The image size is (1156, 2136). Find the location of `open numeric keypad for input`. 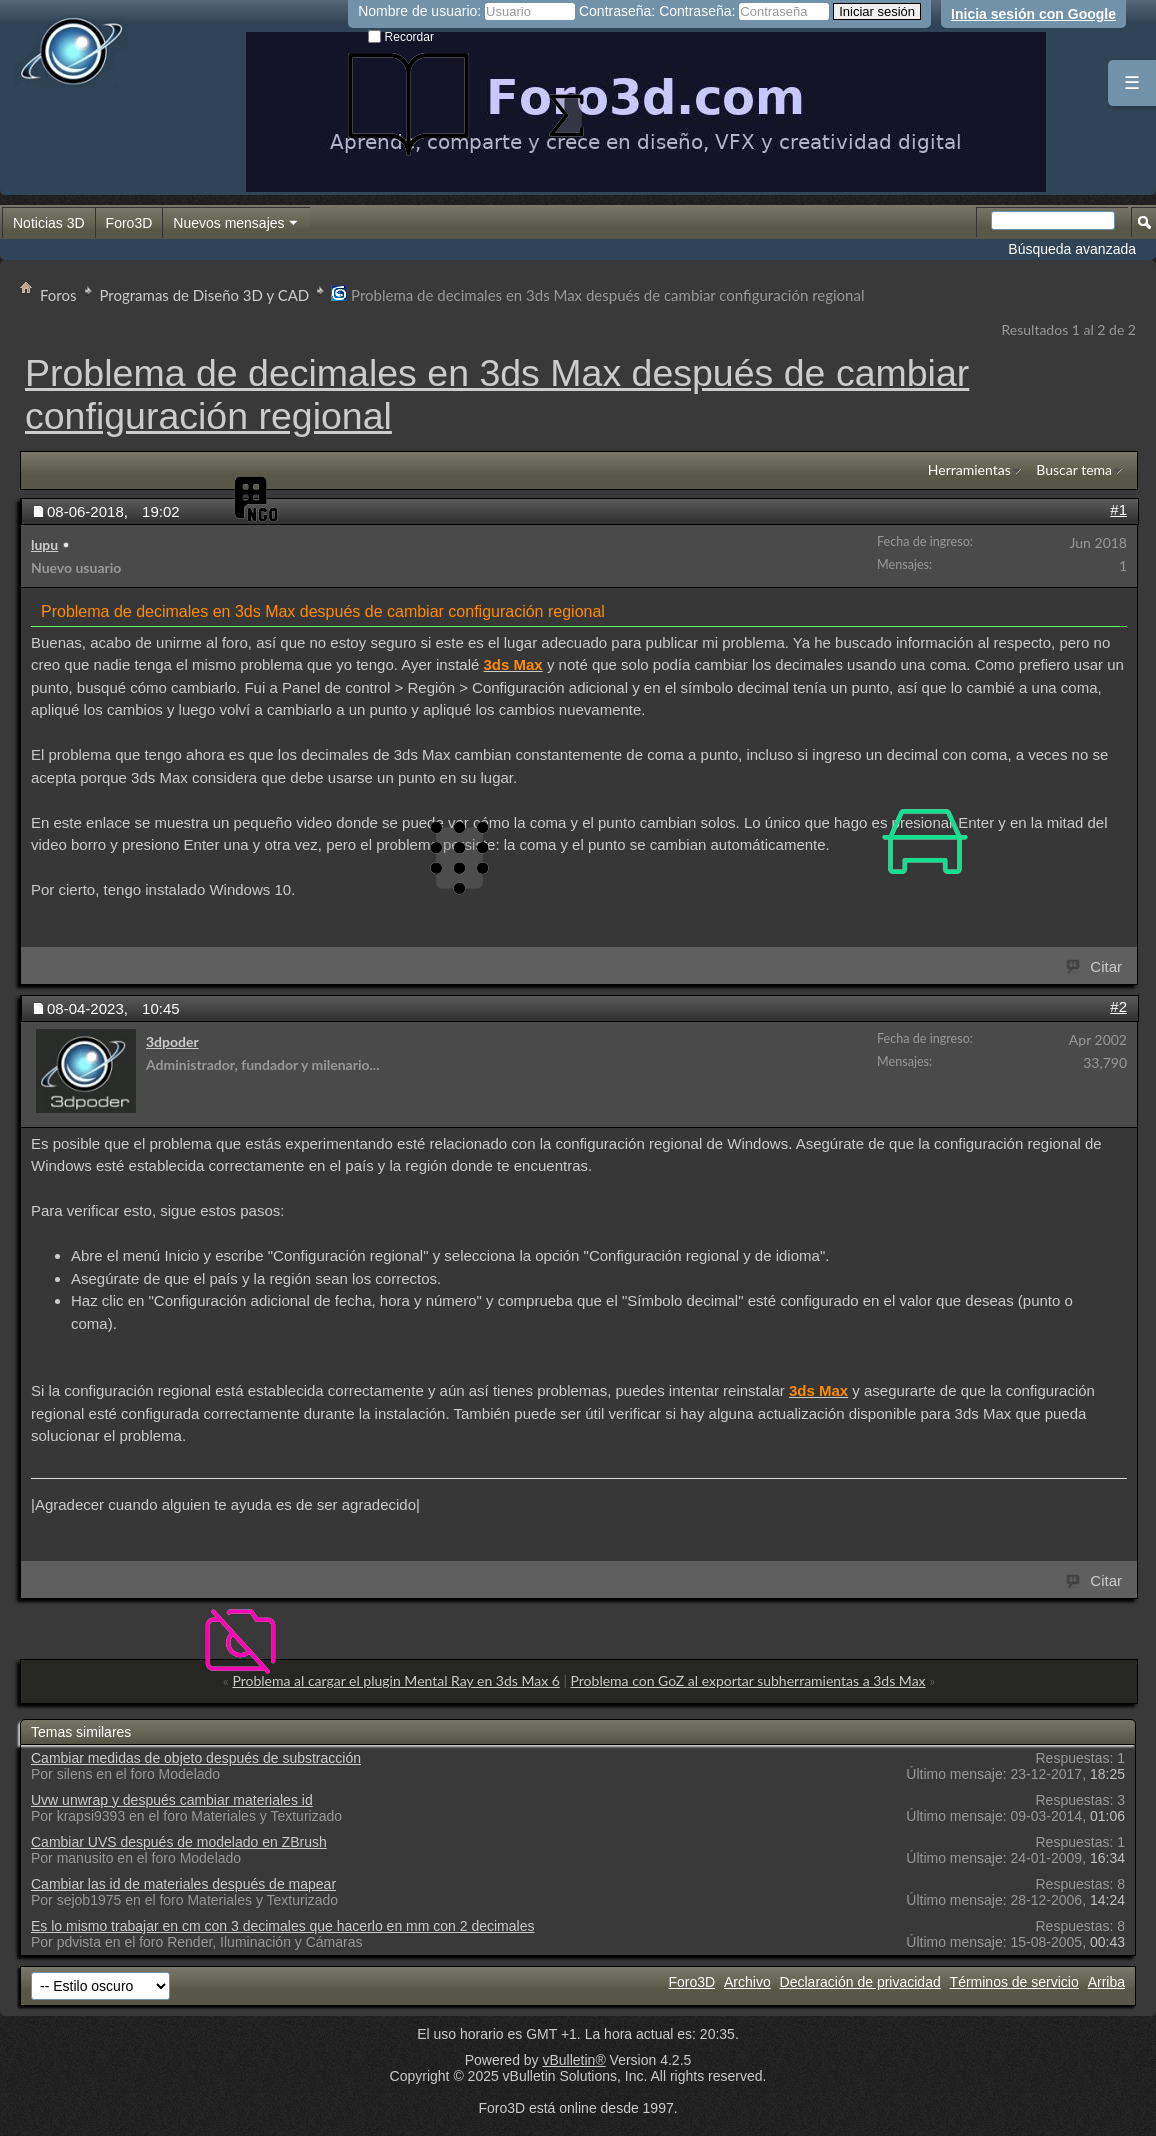

open numeric keypad for input is located at coordinates (459, 856).